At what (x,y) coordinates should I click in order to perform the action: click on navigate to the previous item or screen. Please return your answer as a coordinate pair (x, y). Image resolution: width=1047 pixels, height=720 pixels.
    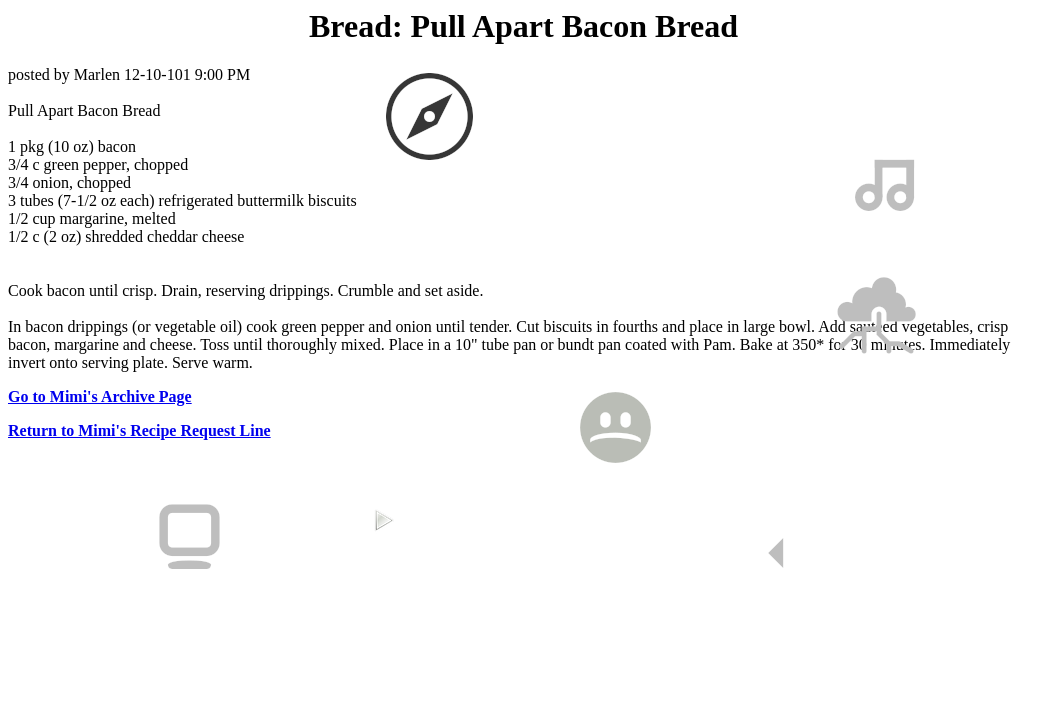
    Looking at the image, I should click on (777, 553).